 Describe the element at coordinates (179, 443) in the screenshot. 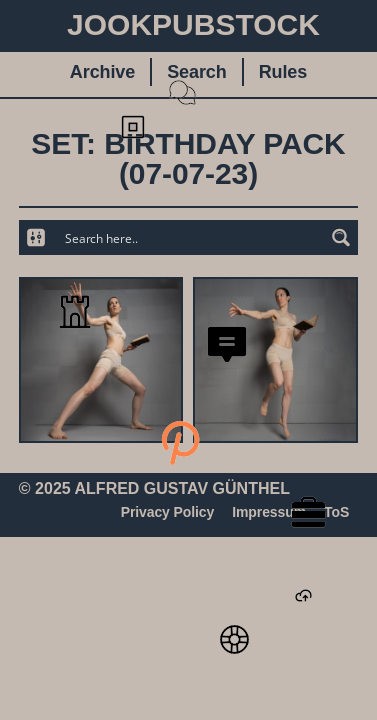

I see `open Pinterest app` at that location.